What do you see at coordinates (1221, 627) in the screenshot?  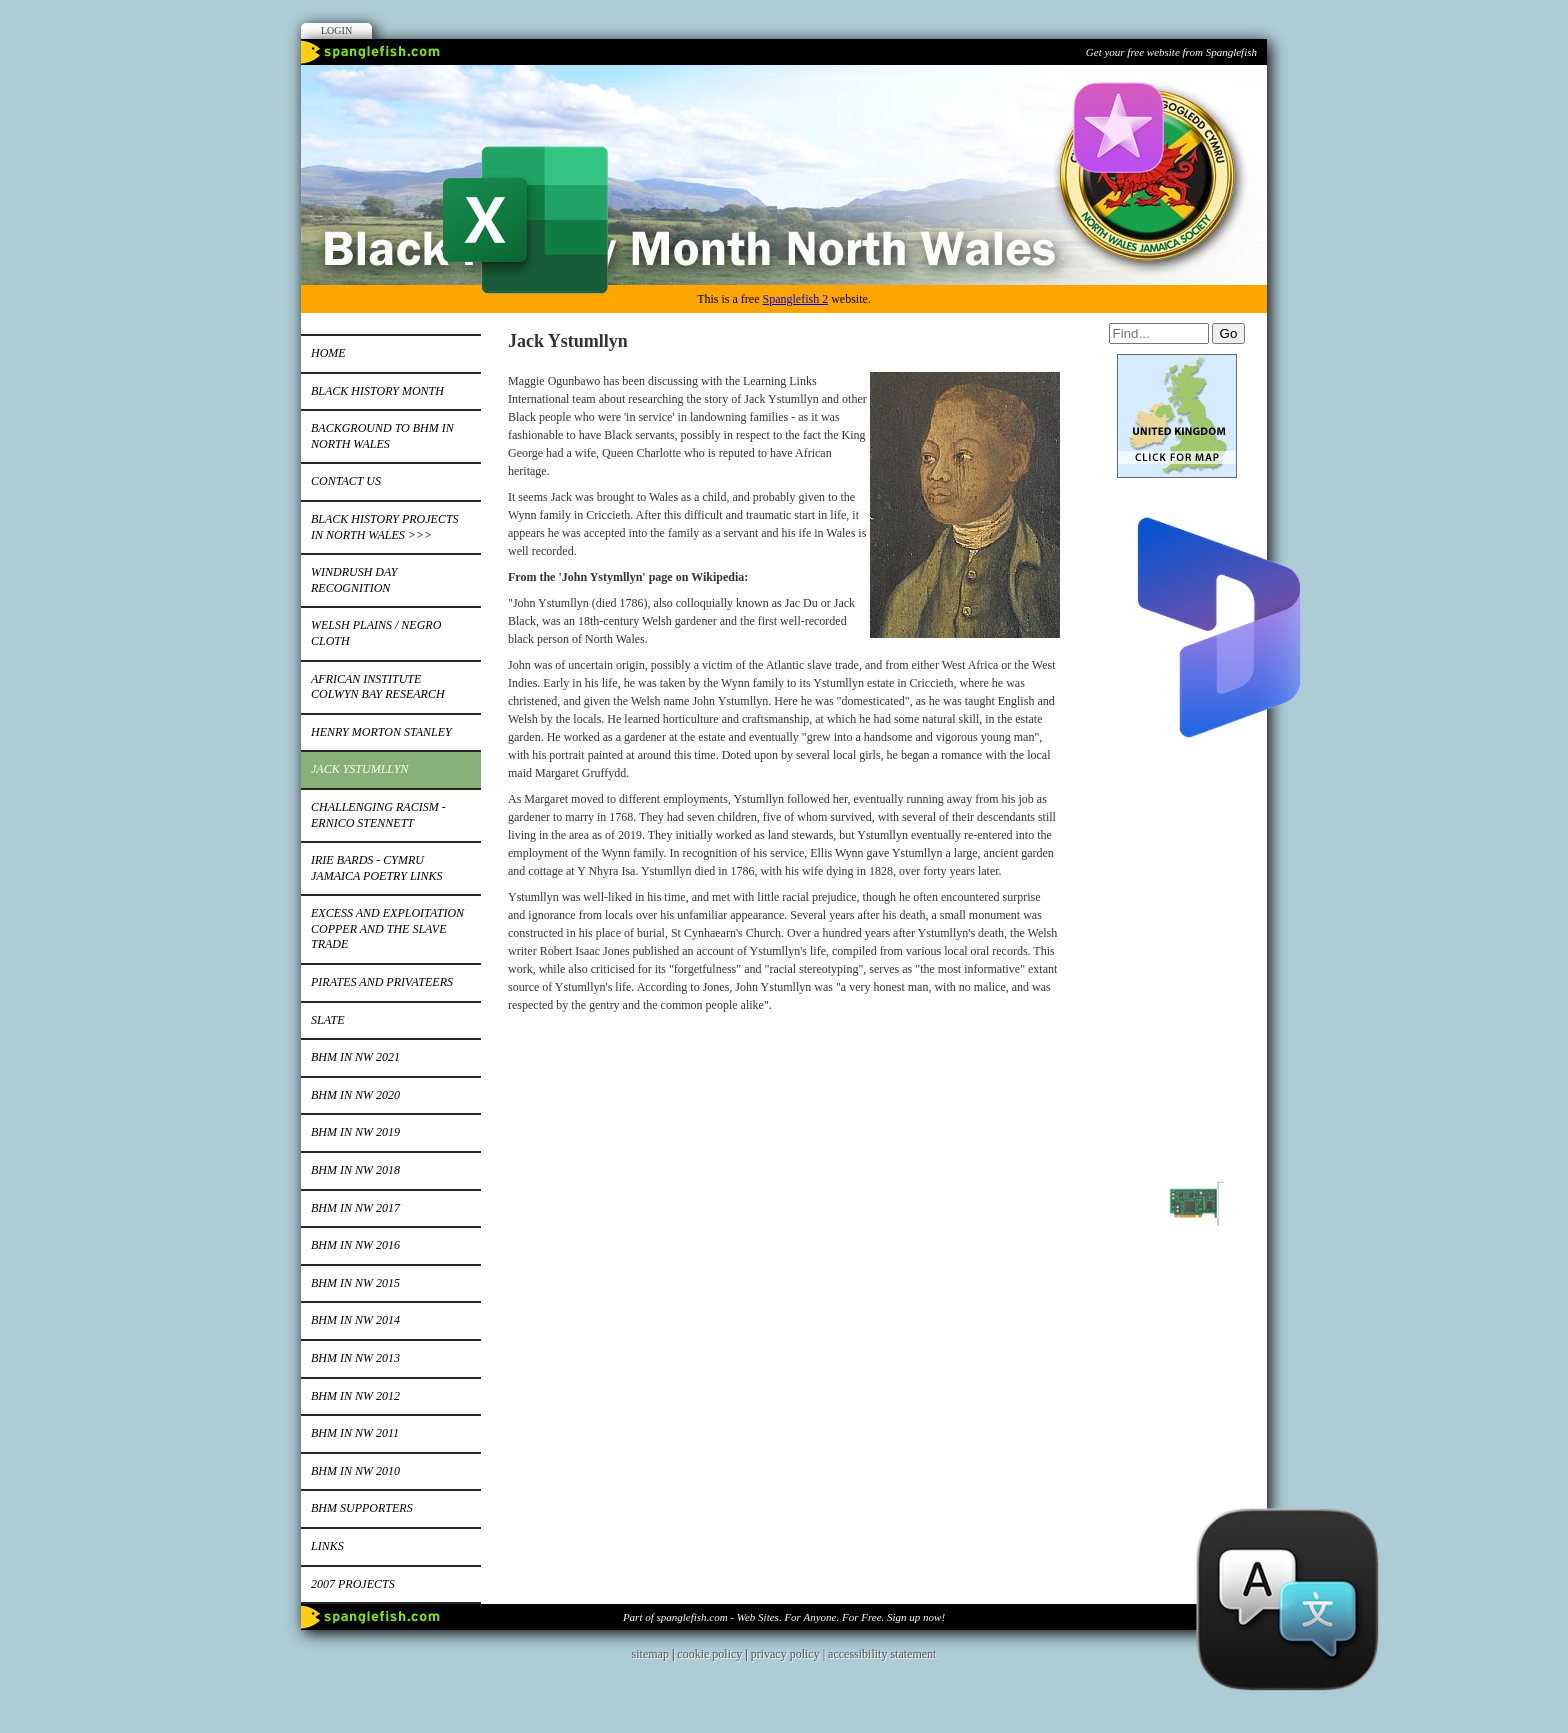 I see `open Microsoft Dynamics app` at bounding box center [1221, 627].